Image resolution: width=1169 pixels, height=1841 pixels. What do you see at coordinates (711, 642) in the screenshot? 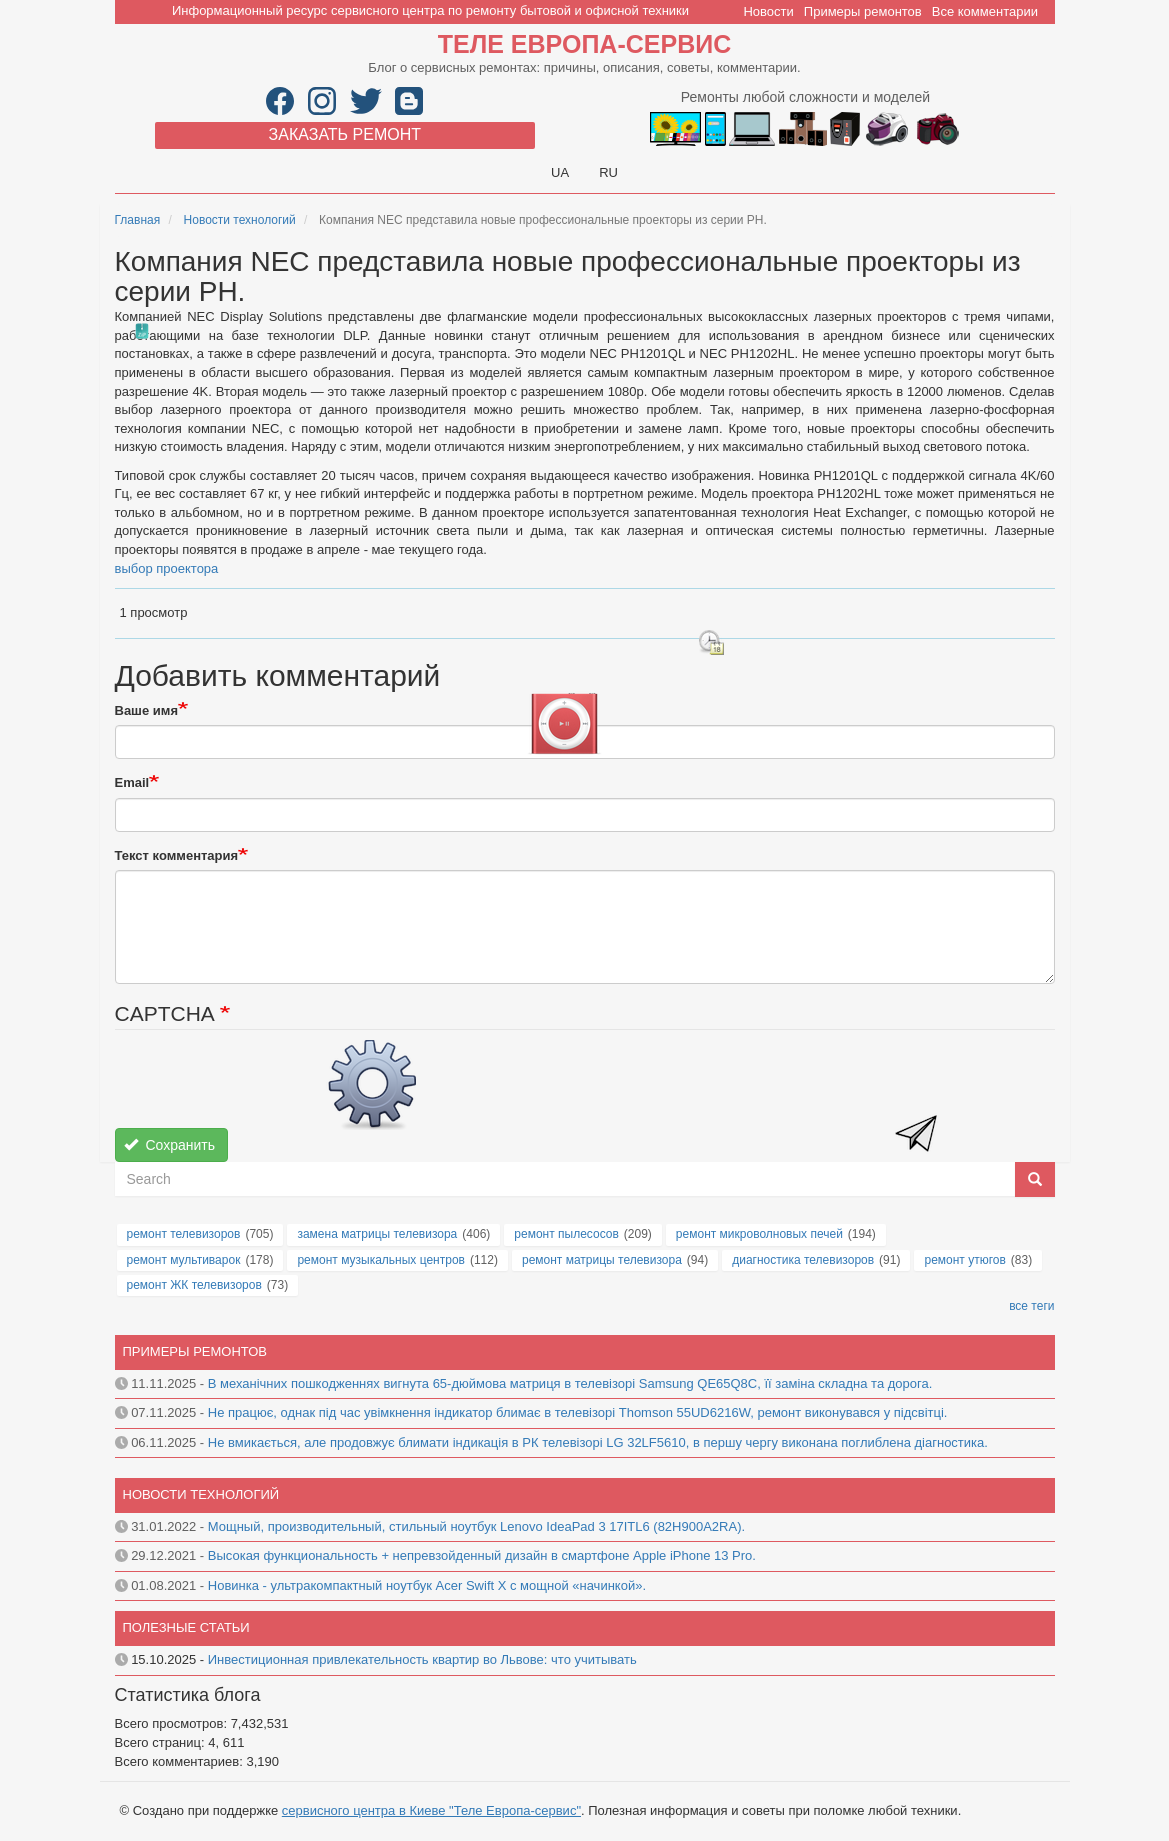
I see `set date and time for an automation action` at bounding box center [711, 642].